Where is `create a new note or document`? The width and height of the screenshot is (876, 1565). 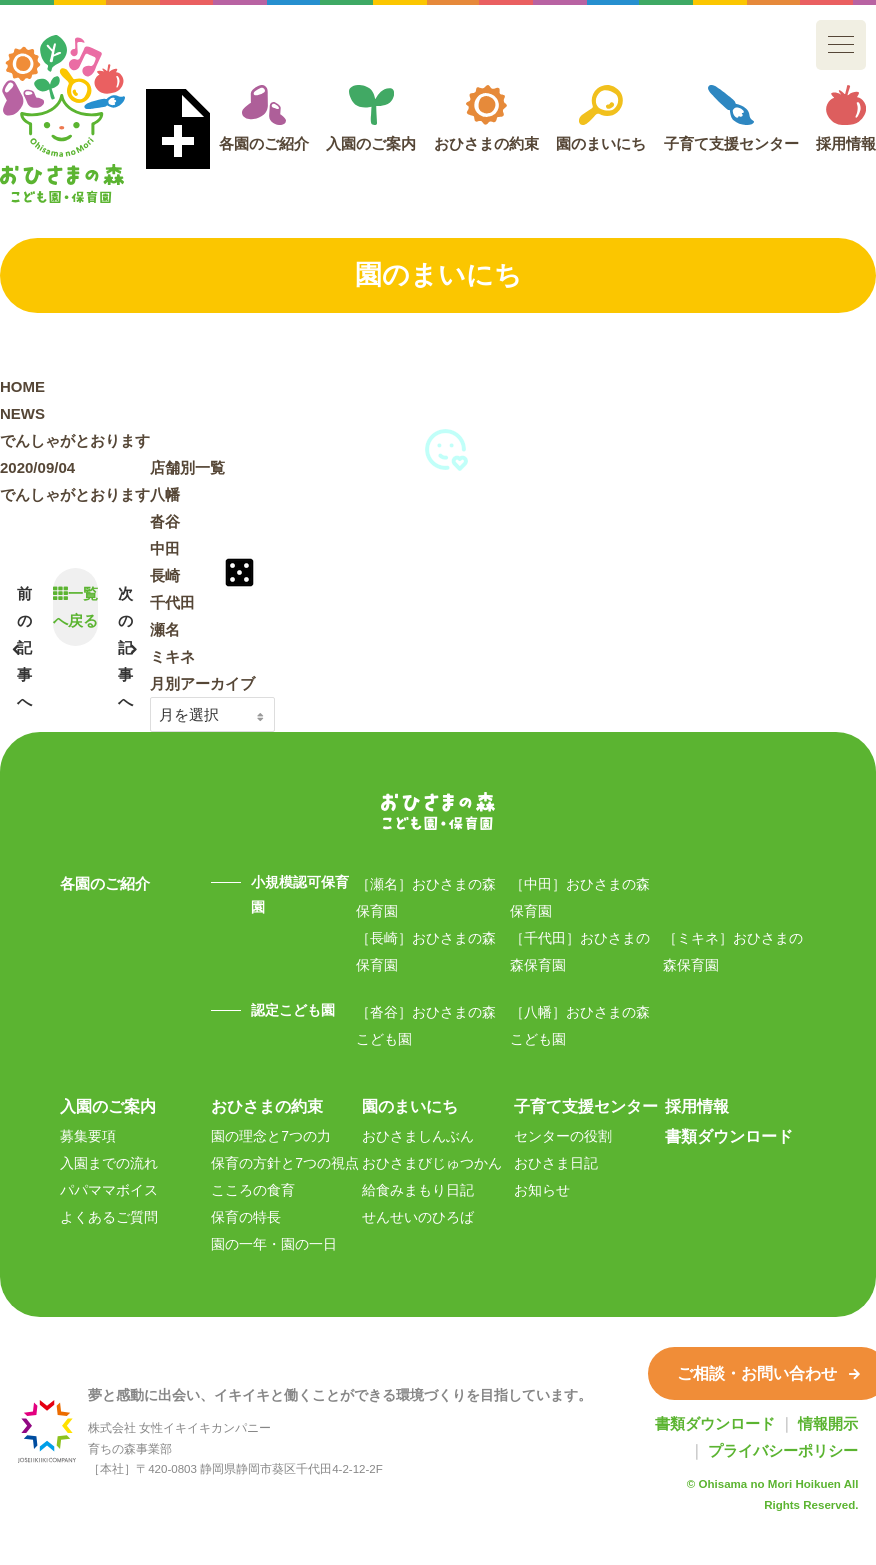 create a new note or document is located at coordinates (178, 129).